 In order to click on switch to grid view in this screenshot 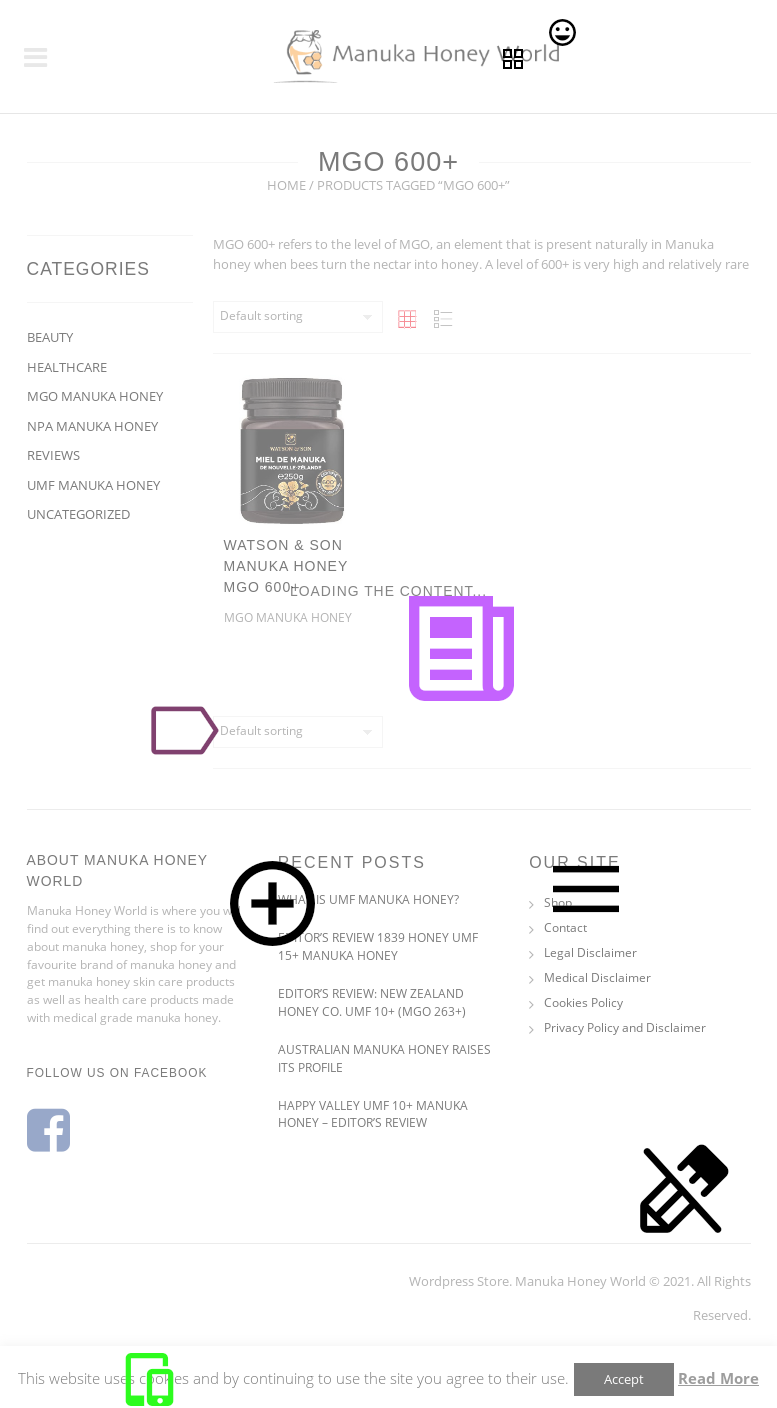, I will do `click(513, 59)`.